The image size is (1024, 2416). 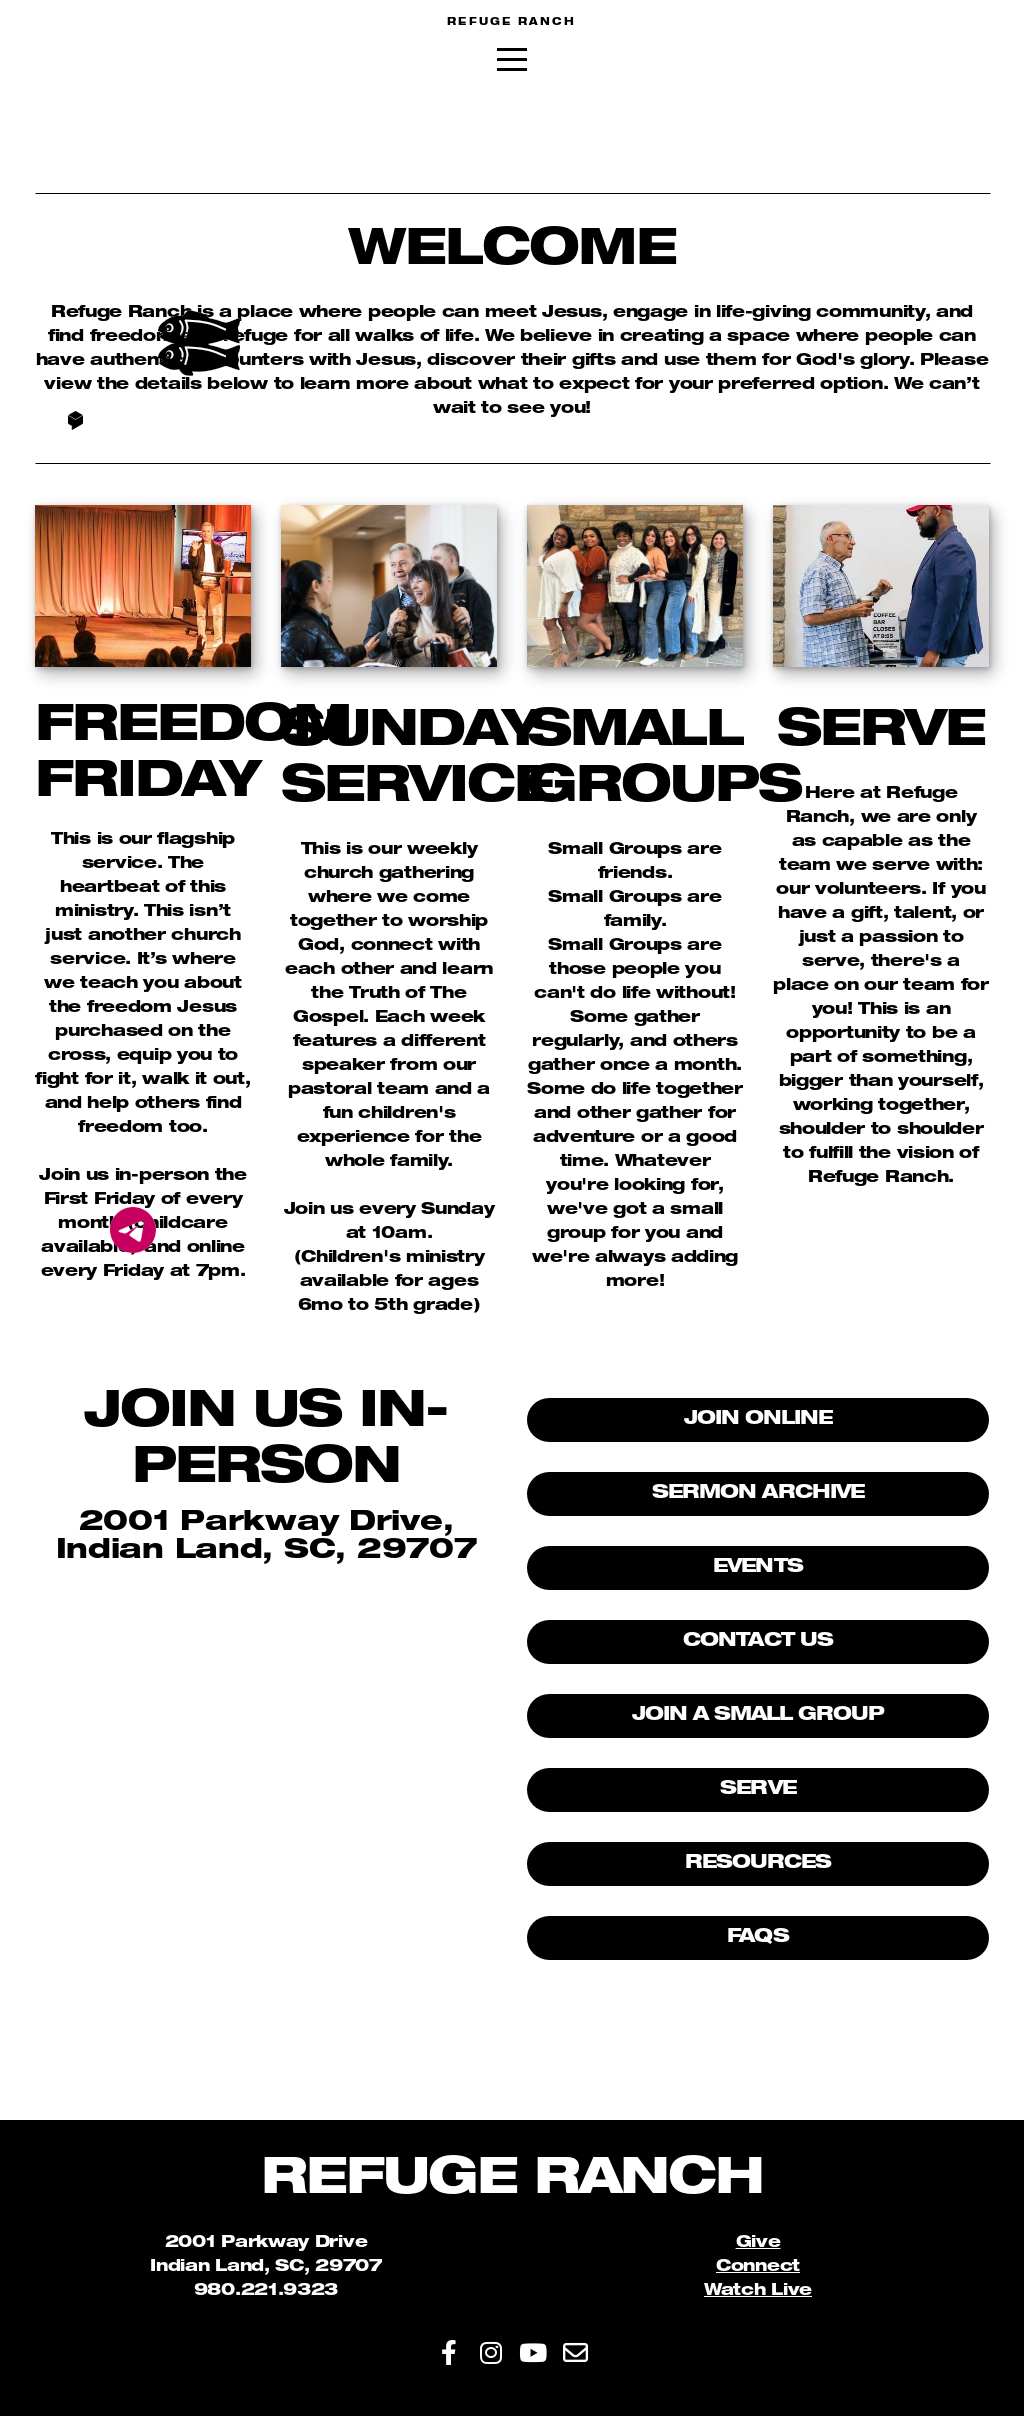 What do you see at coordinates (75, 420) in the screenshot?
I see `access Google Dialogflow conversational AI platform` at bounding box center [75, 420].